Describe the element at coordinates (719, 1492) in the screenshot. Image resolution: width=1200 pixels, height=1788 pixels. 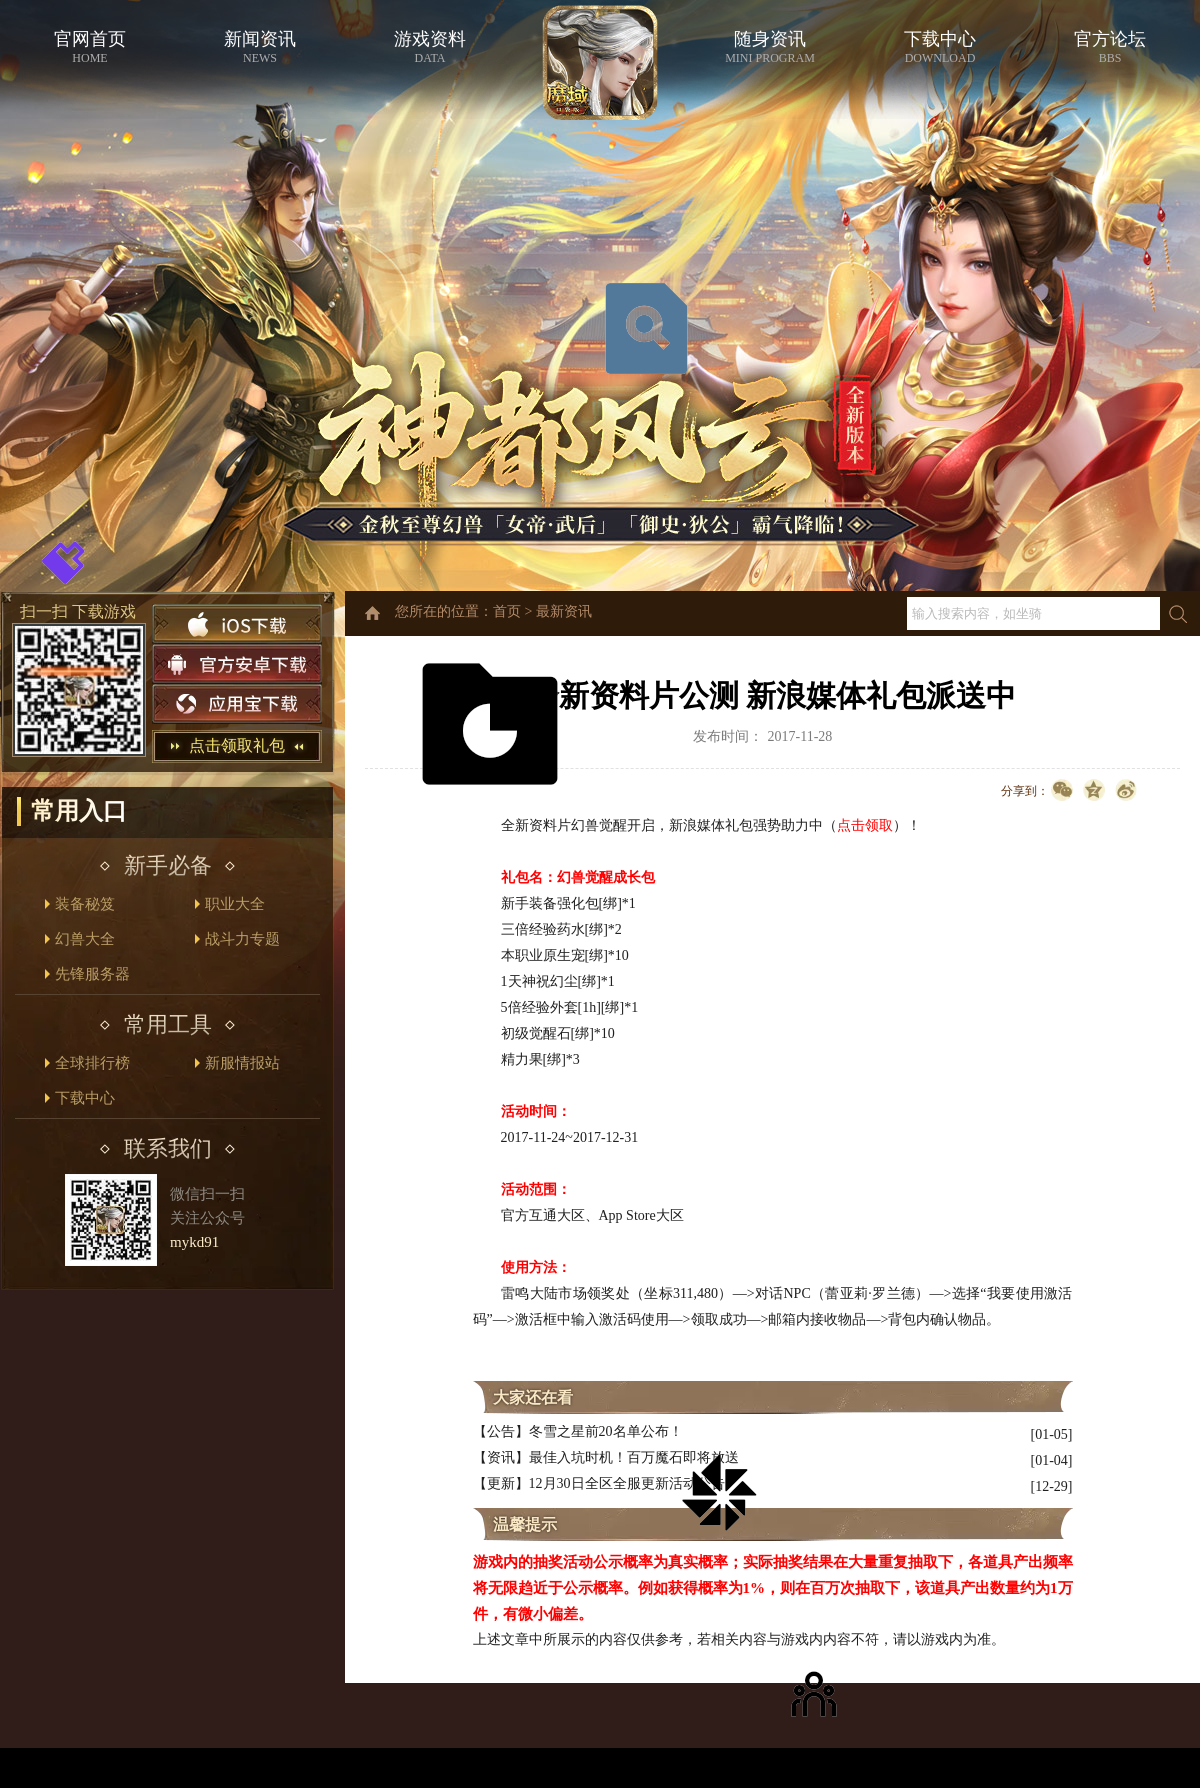
I see `open files by pinwheel app` at that location.